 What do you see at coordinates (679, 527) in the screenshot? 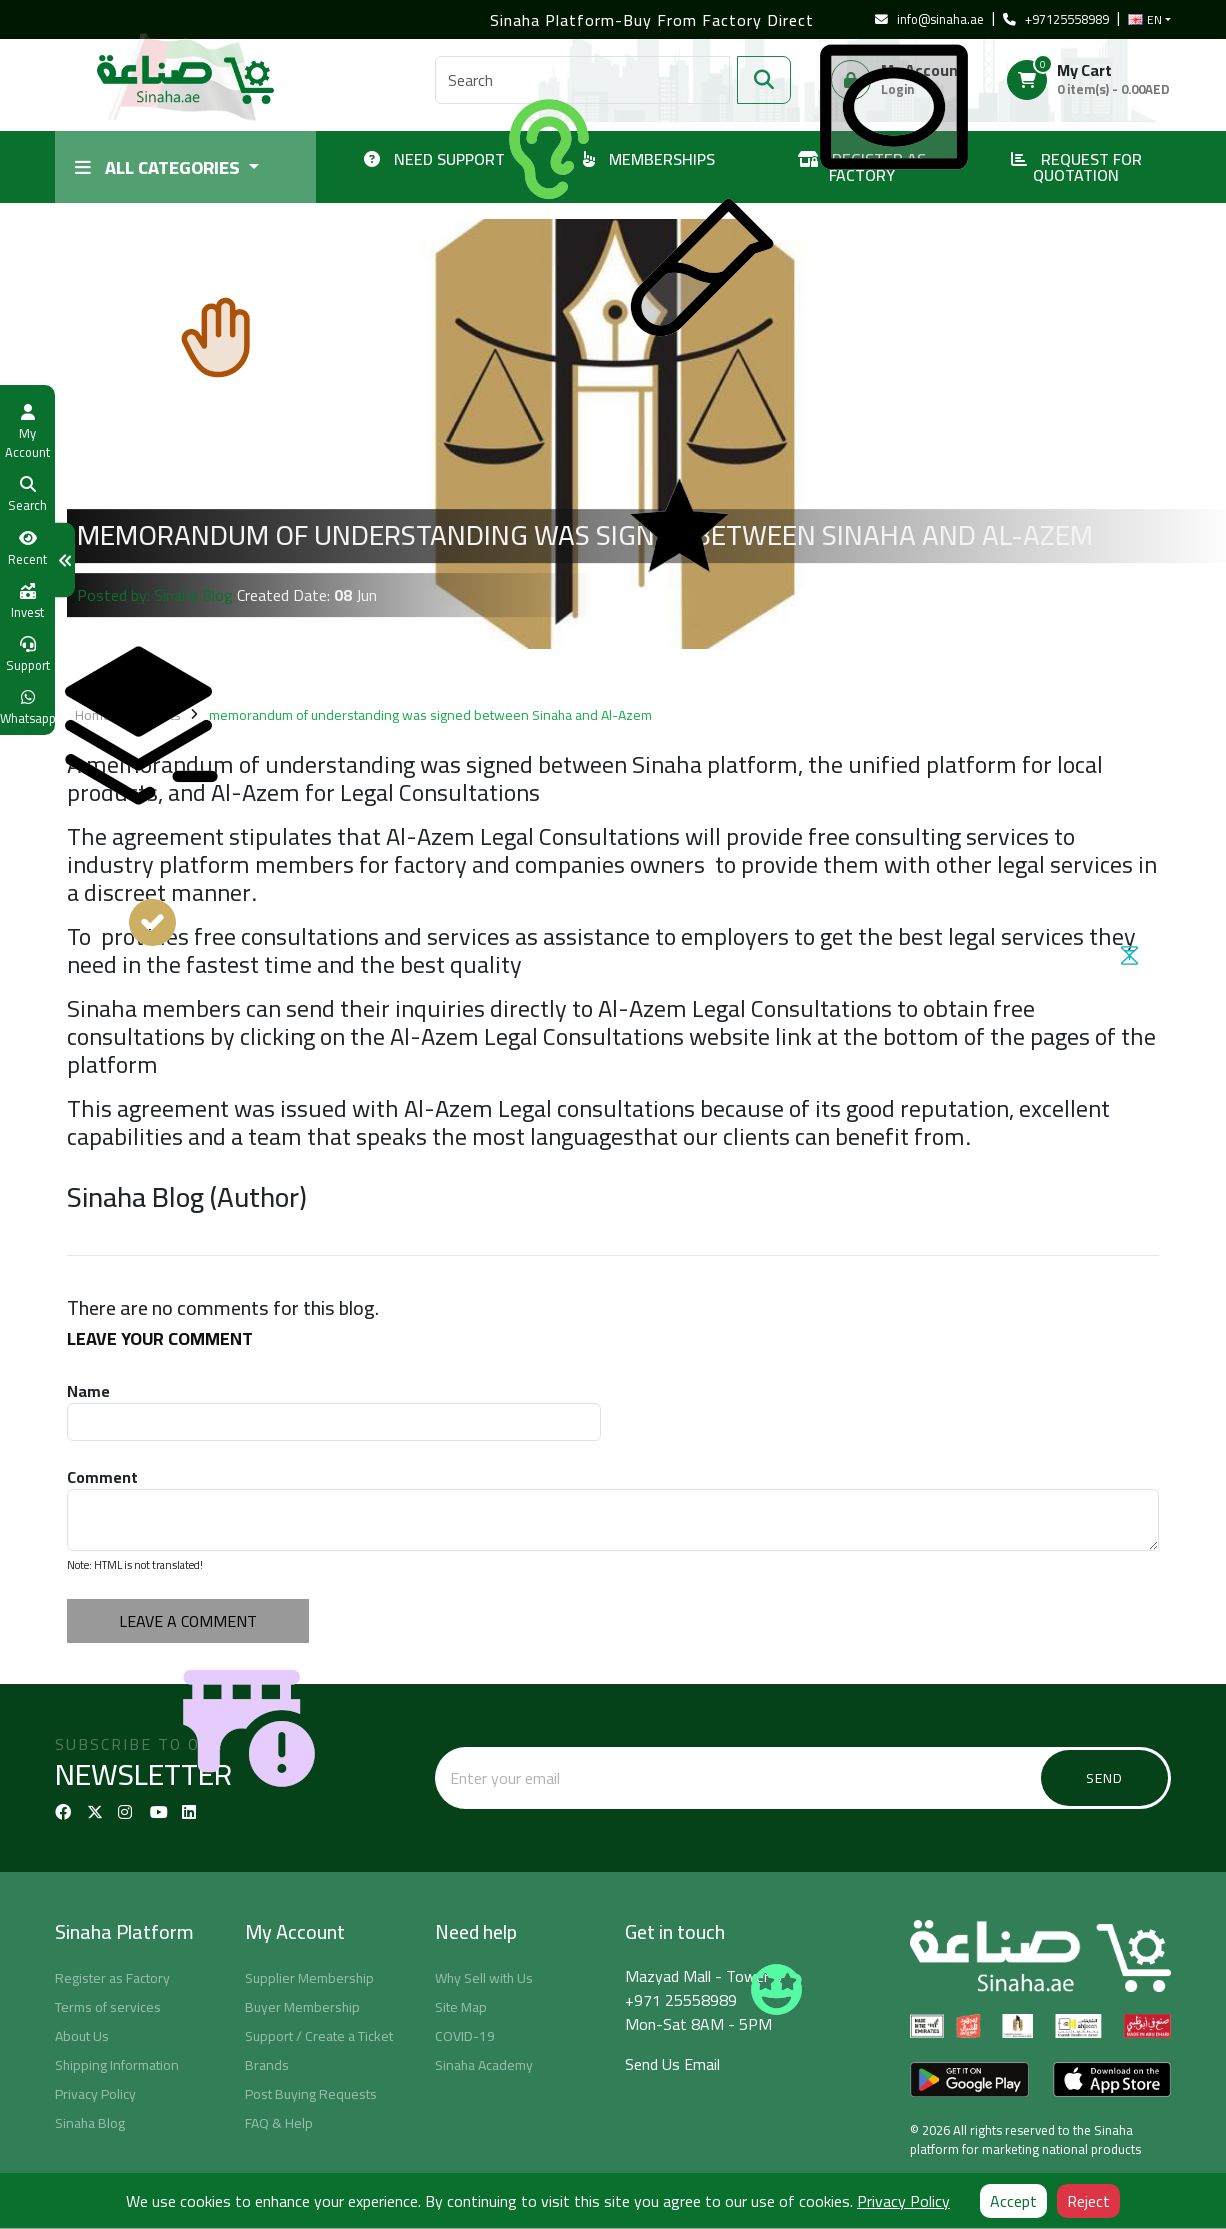
I see `add item to favorites` at bounding box center [679, 527].